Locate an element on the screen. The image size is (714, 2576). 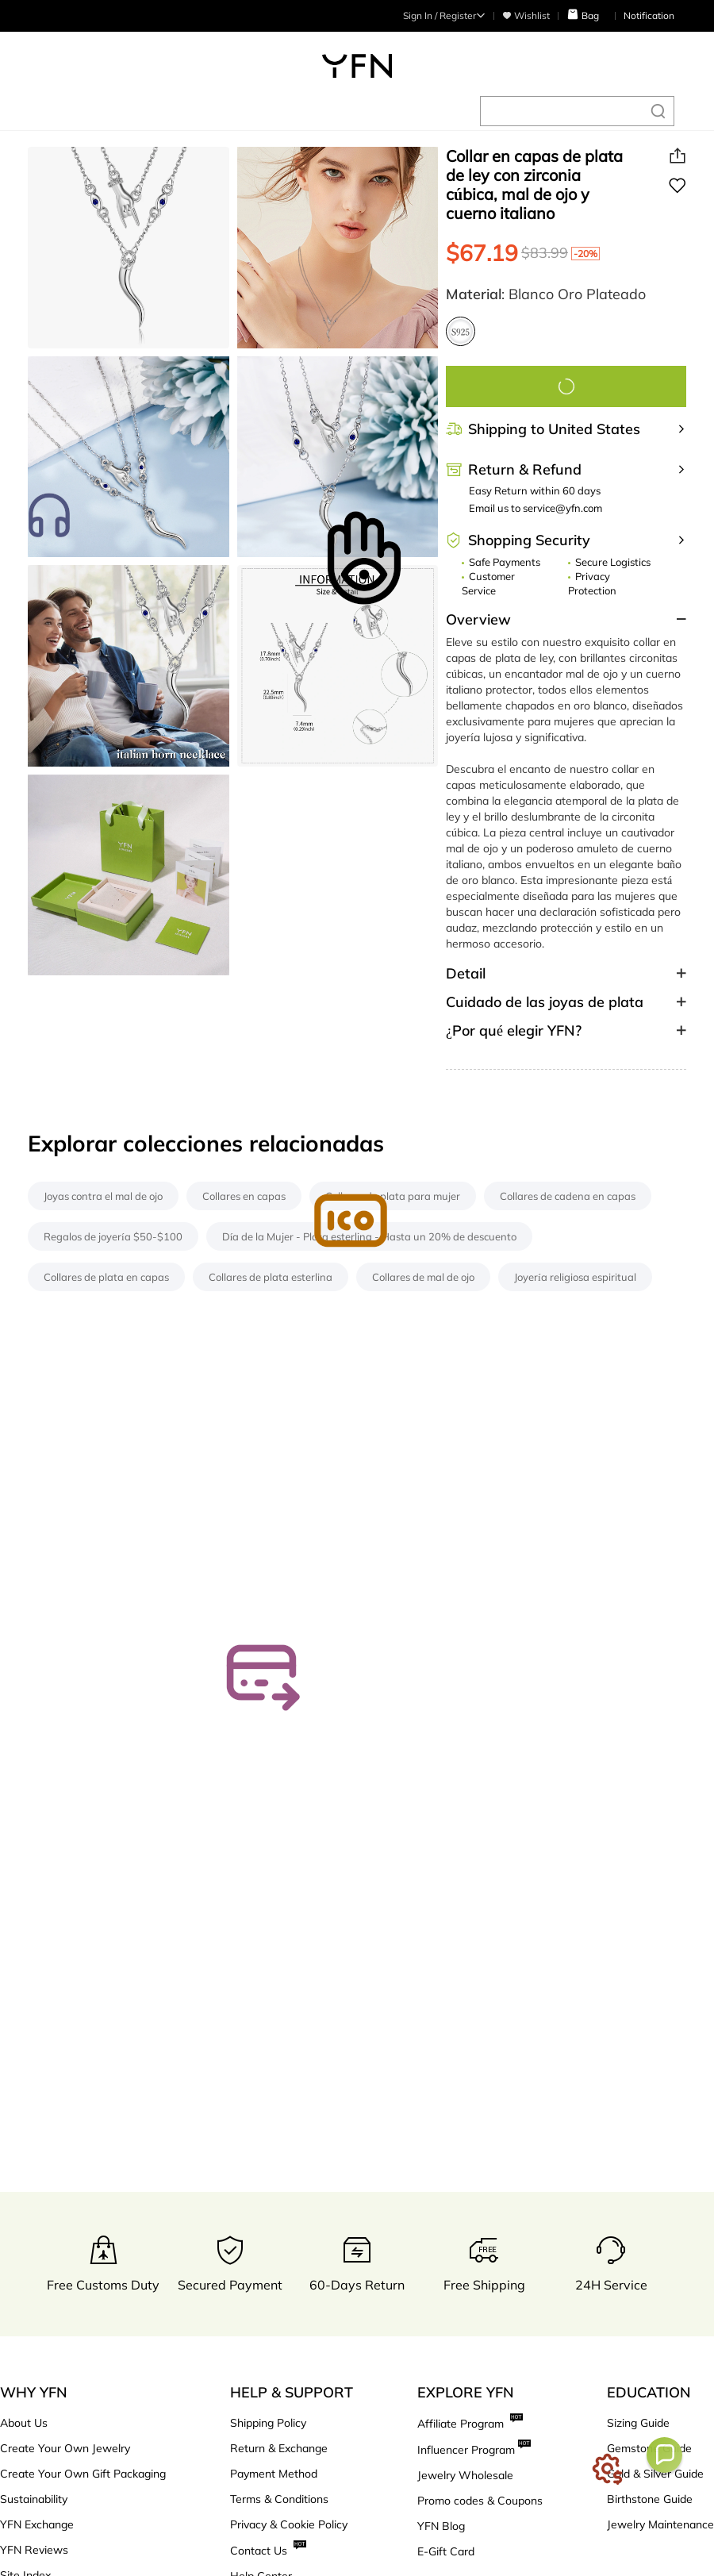
access payment or billing settings is located at coordinates (607, 2468).